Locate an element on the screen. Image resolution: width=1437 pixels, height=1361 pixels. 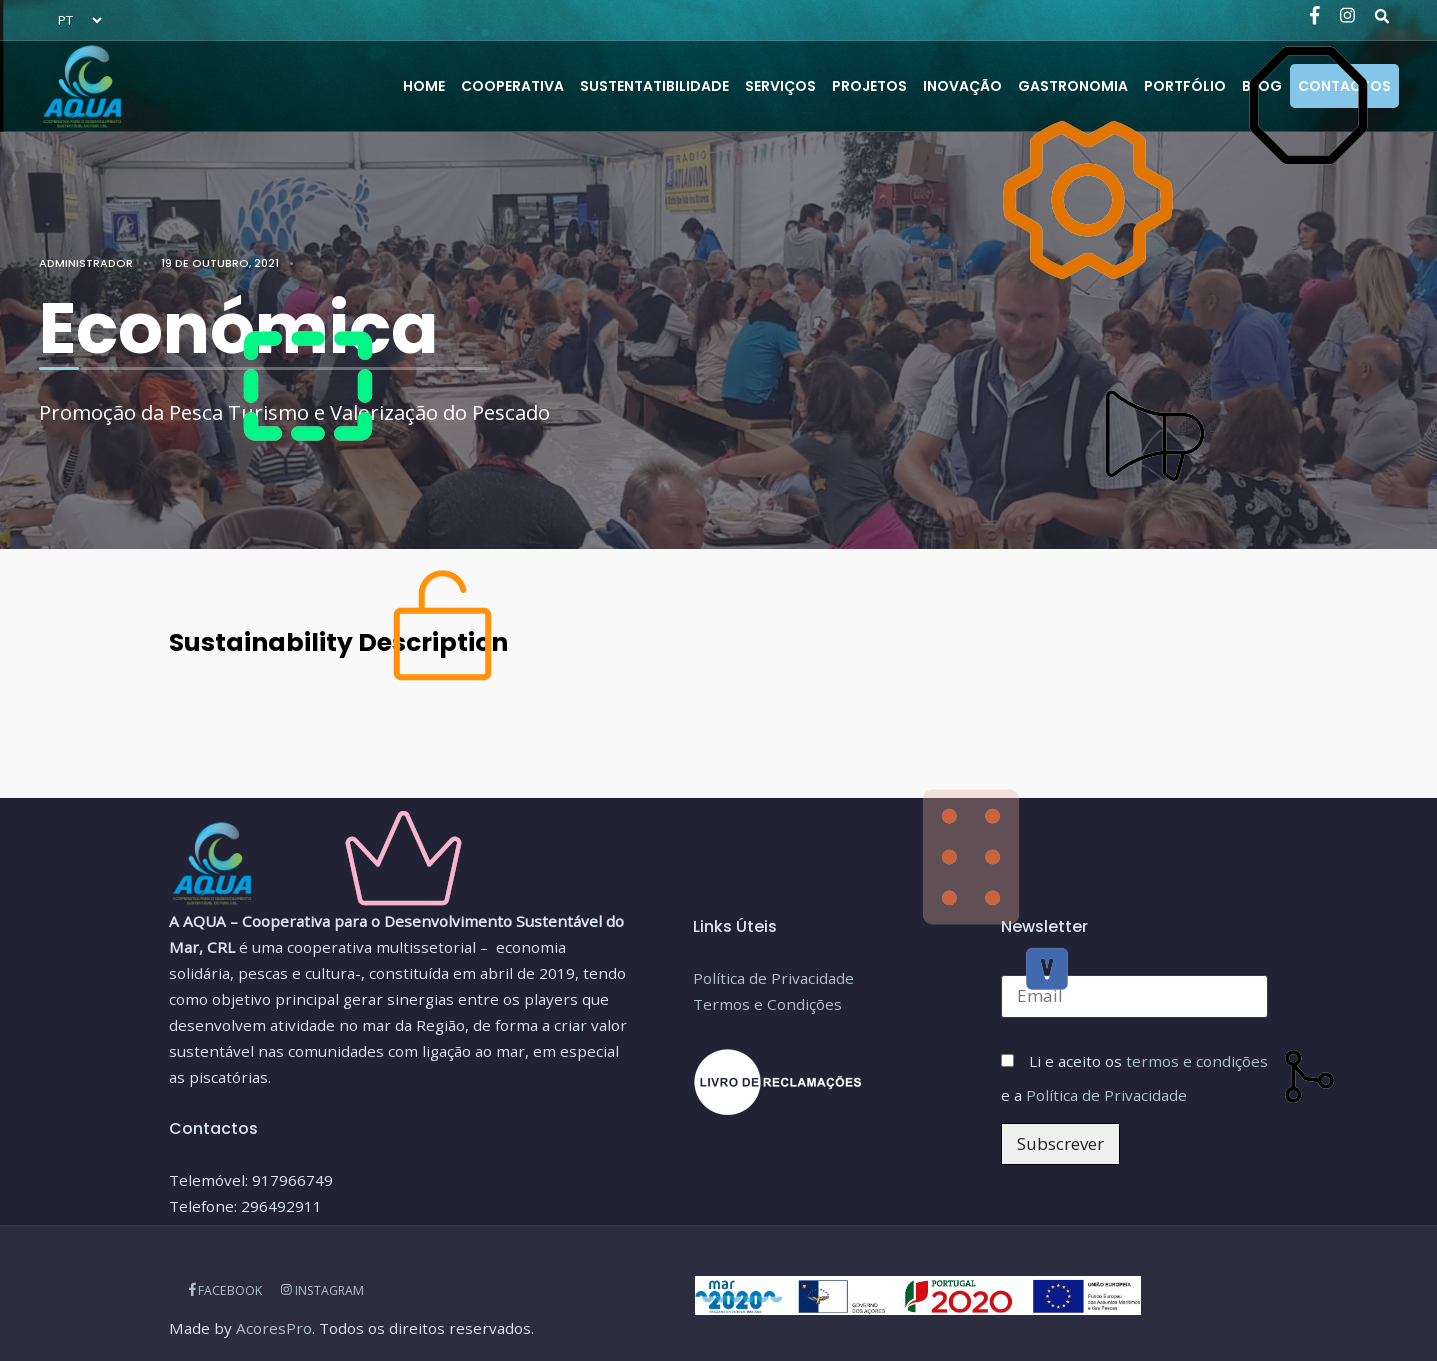
generic shape or placeholder icon is located at coordinates (1308, 105).